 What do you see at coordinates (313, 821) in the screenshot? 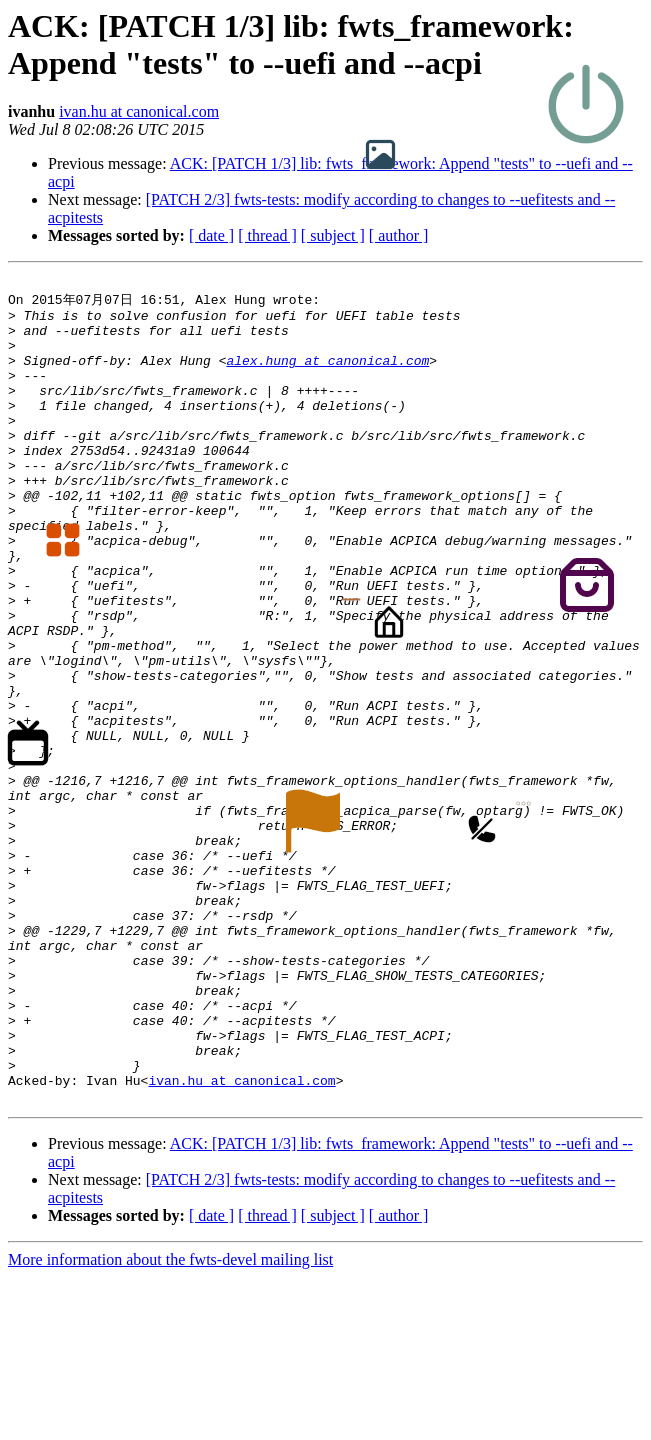
I see `flag or mark an item for follow-up` at bounding box center [313, 821].